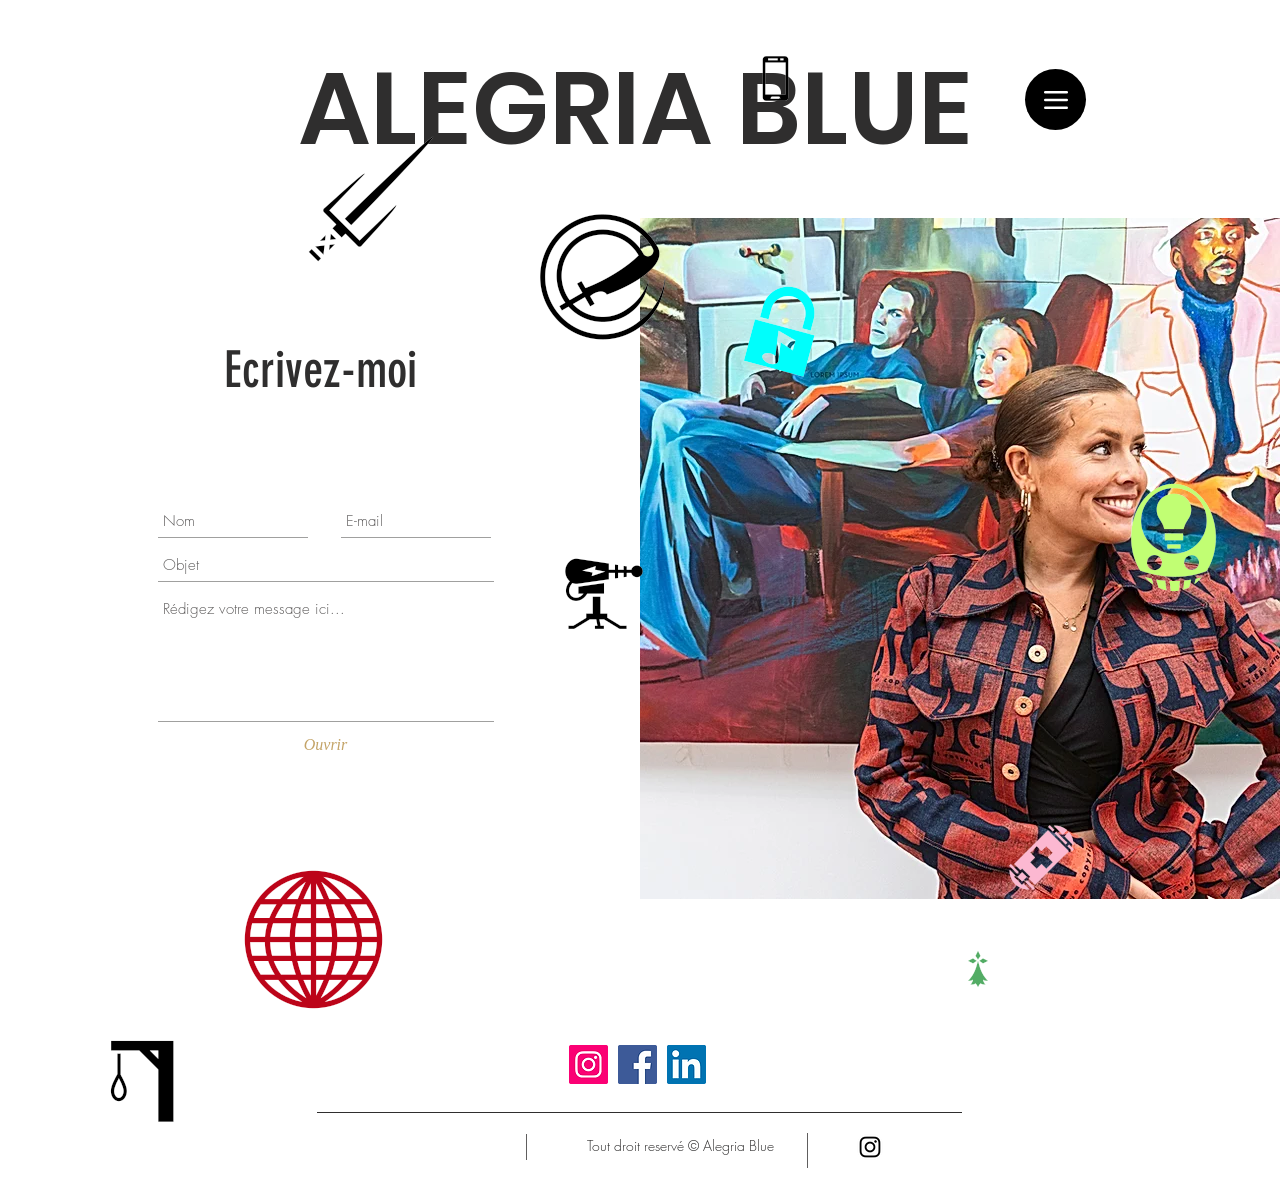 This screenshot has height=1204, width=1280. What do you see at coordinates (313, 939) in the screenshot?
I see `access global or international settings` at bounding box center [313, 939].